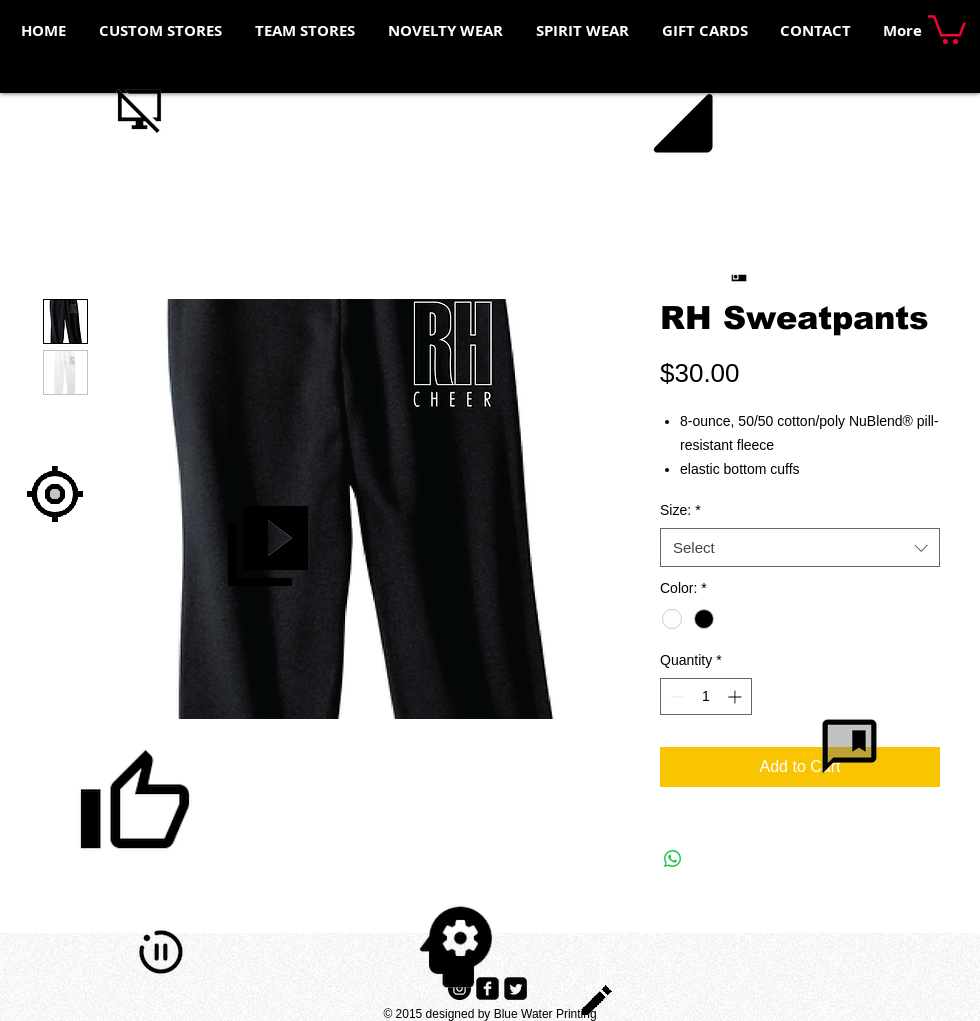 The width and height of the screenshot is (980, 1021). I want to click on access mental health or mindfulness features, so click(456, 947).